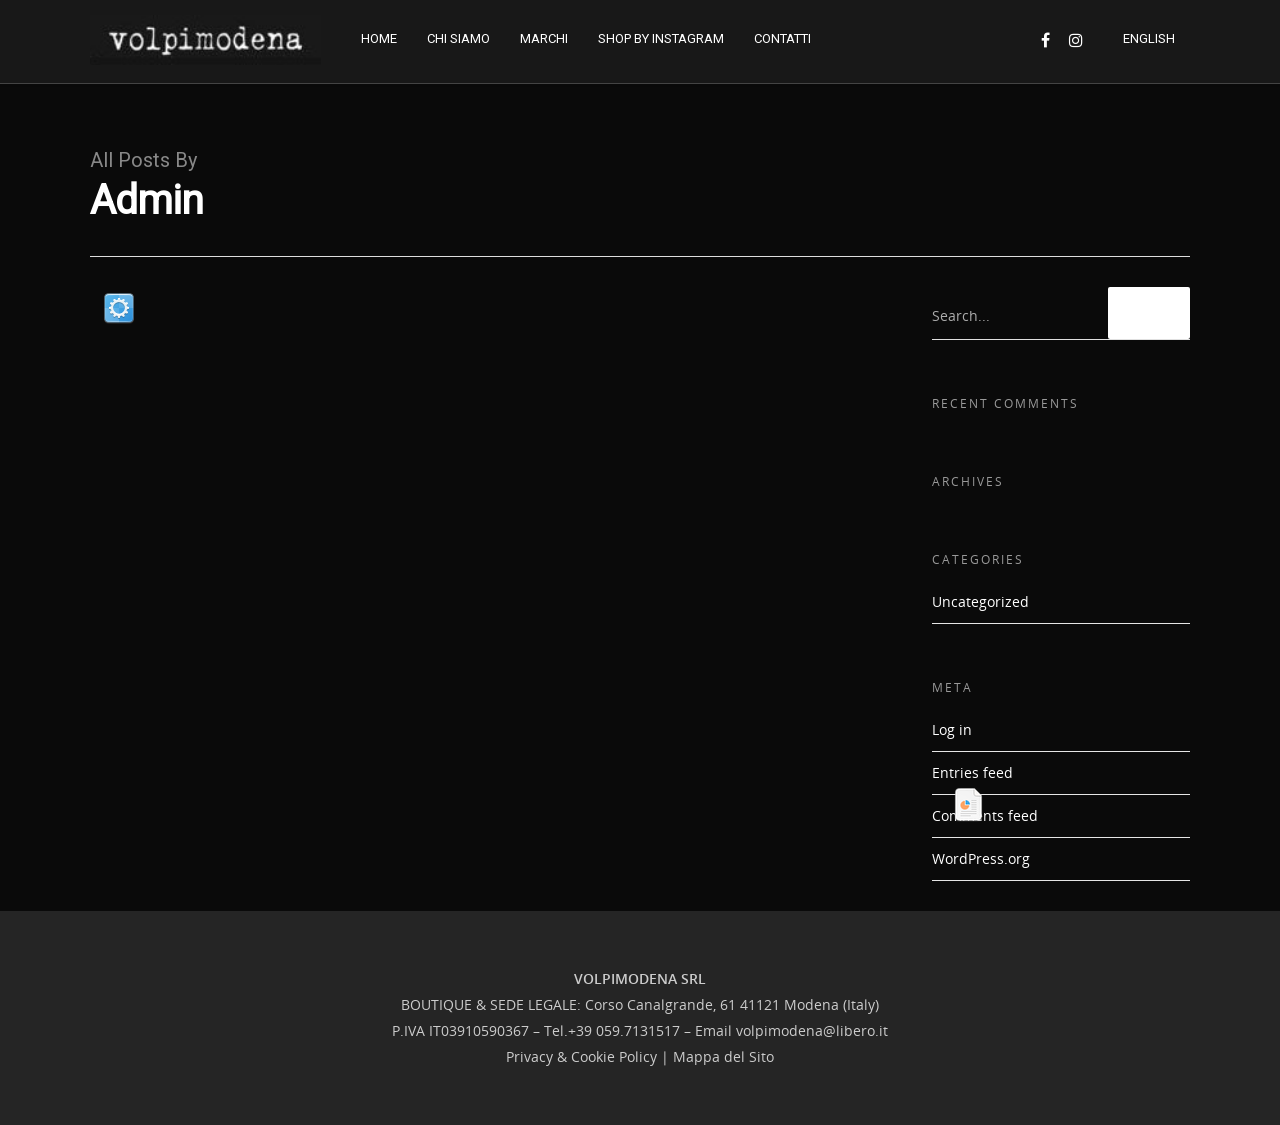 The image size is (1280, 1125). Describe the element at coordinates (119, 308) in the screenshot. I see `an MS-DOS executable file` at that location.